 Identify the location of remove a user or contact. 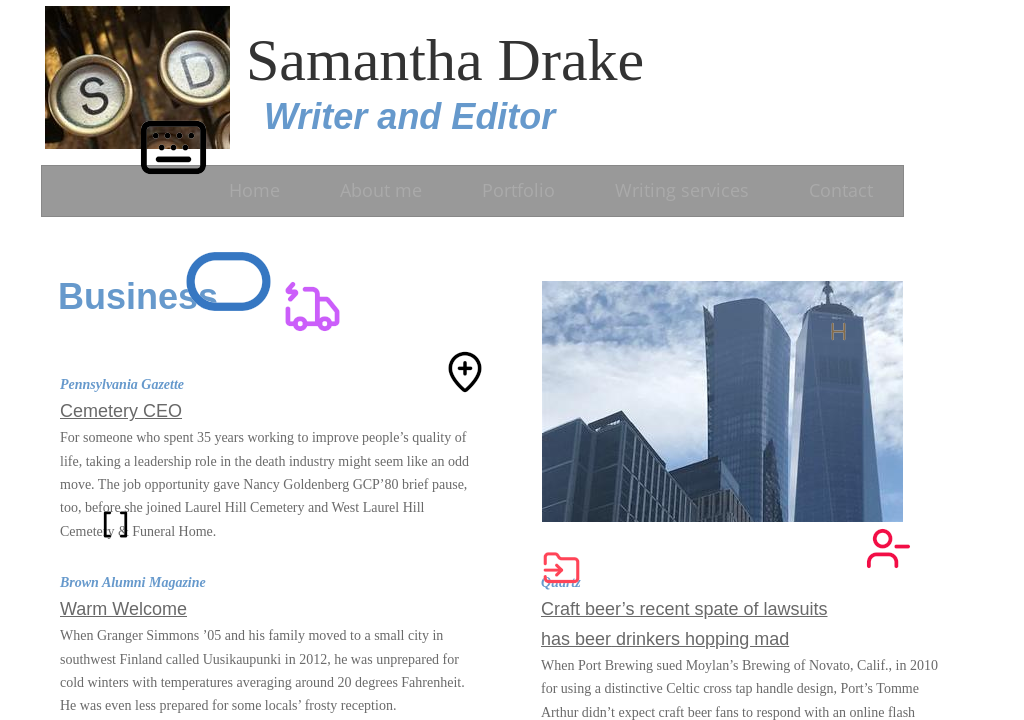
(888, 548).